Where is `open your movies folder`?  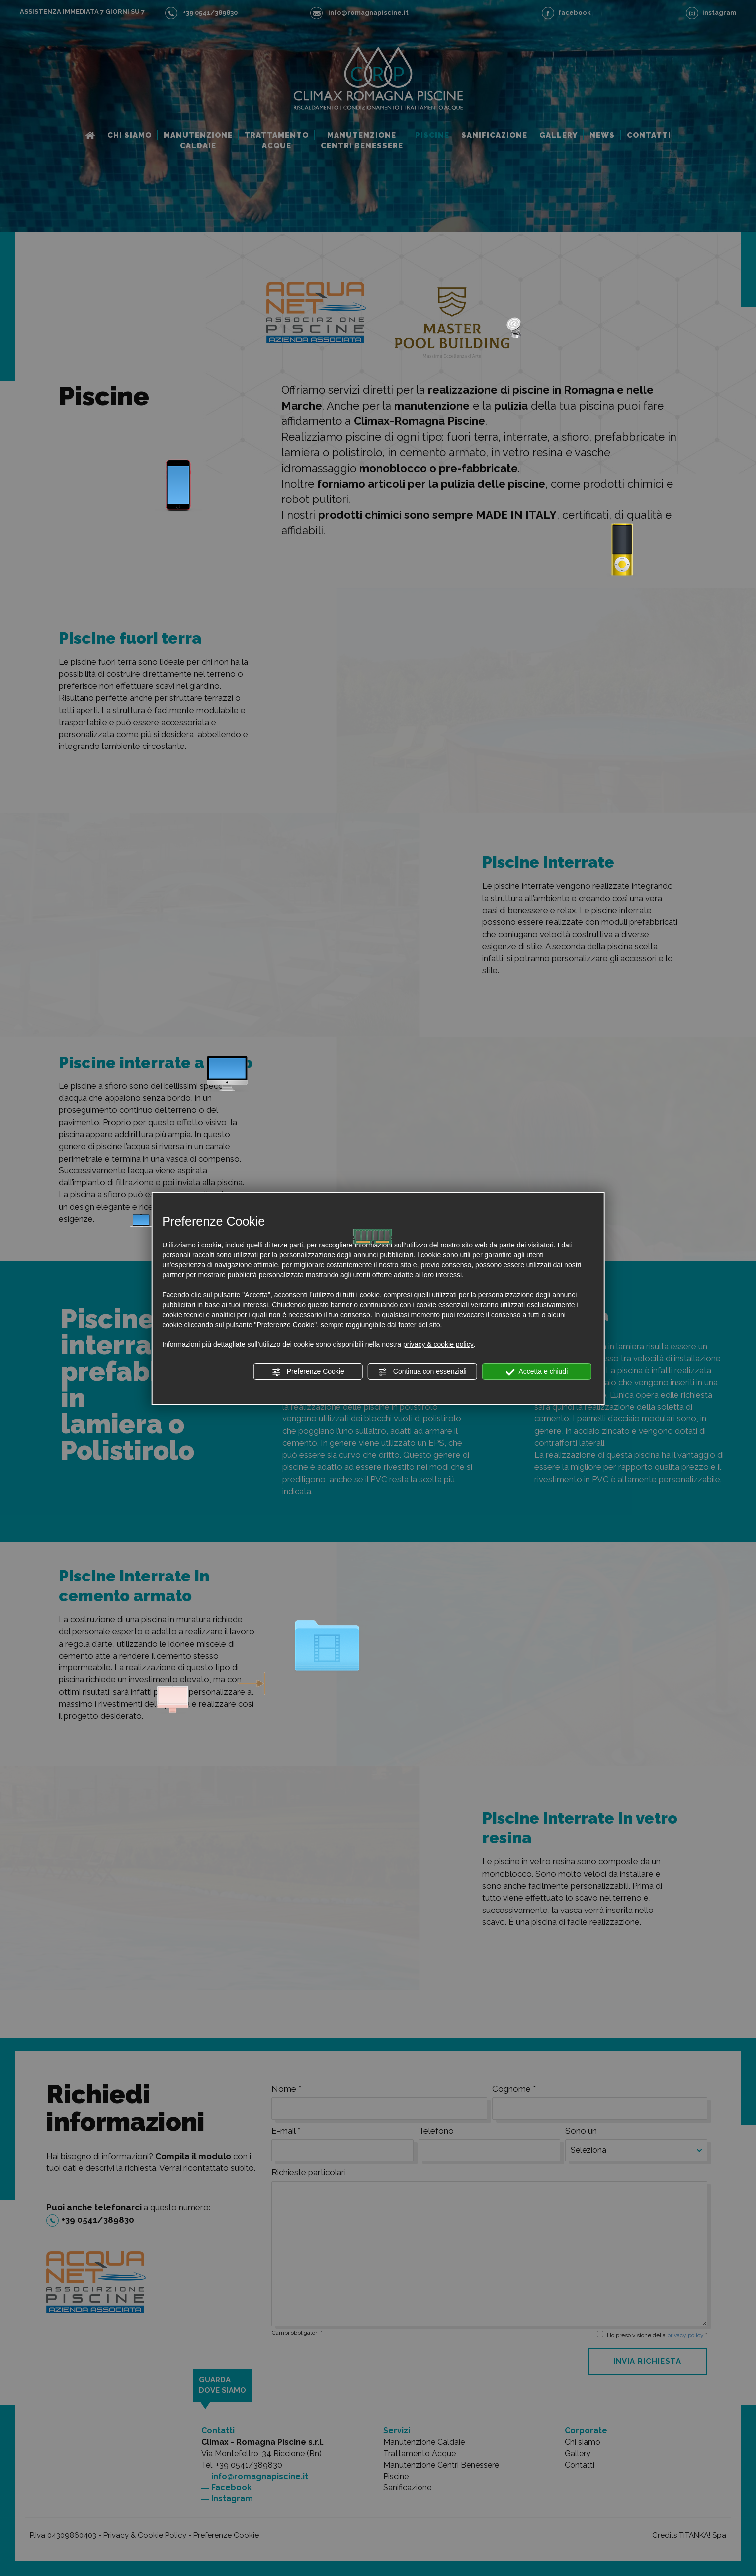
open your movies folder is located at coordinates (327, 1646).